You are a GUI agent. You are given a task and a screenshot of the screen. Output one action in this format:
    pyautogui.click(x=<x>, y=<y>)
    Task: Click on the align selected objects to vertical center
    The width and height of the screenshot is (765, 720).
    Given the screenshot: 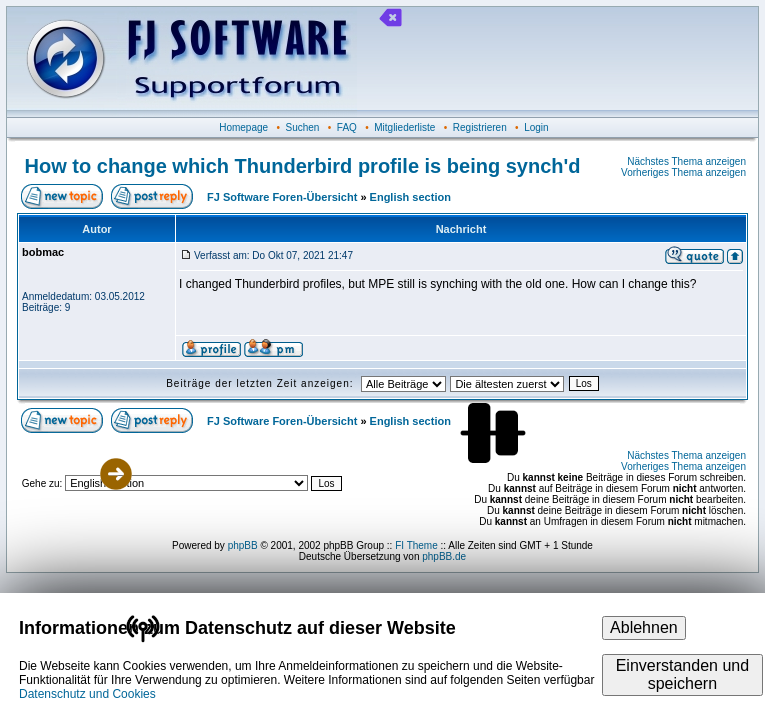 What is the action you would take?
    pyautogui.click(x=493, y=433)
    